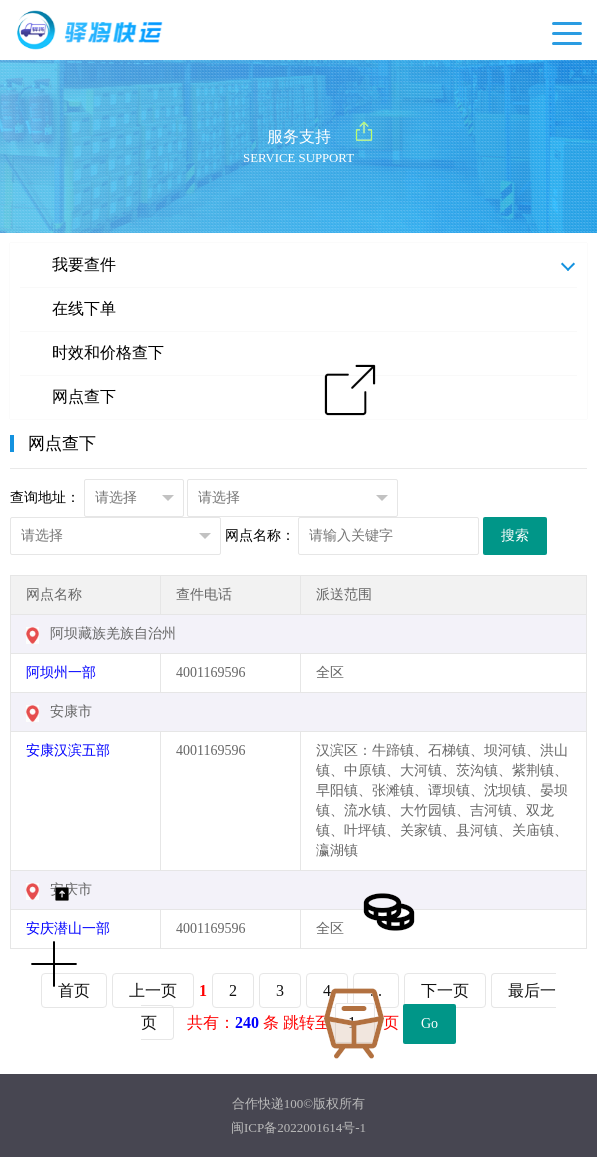 Image resolution: width=597 pixels, height=1157 pixels. Describe the element at coordinates (354, 1021) in the screenshot. I see `view regional train schedules` at that location.